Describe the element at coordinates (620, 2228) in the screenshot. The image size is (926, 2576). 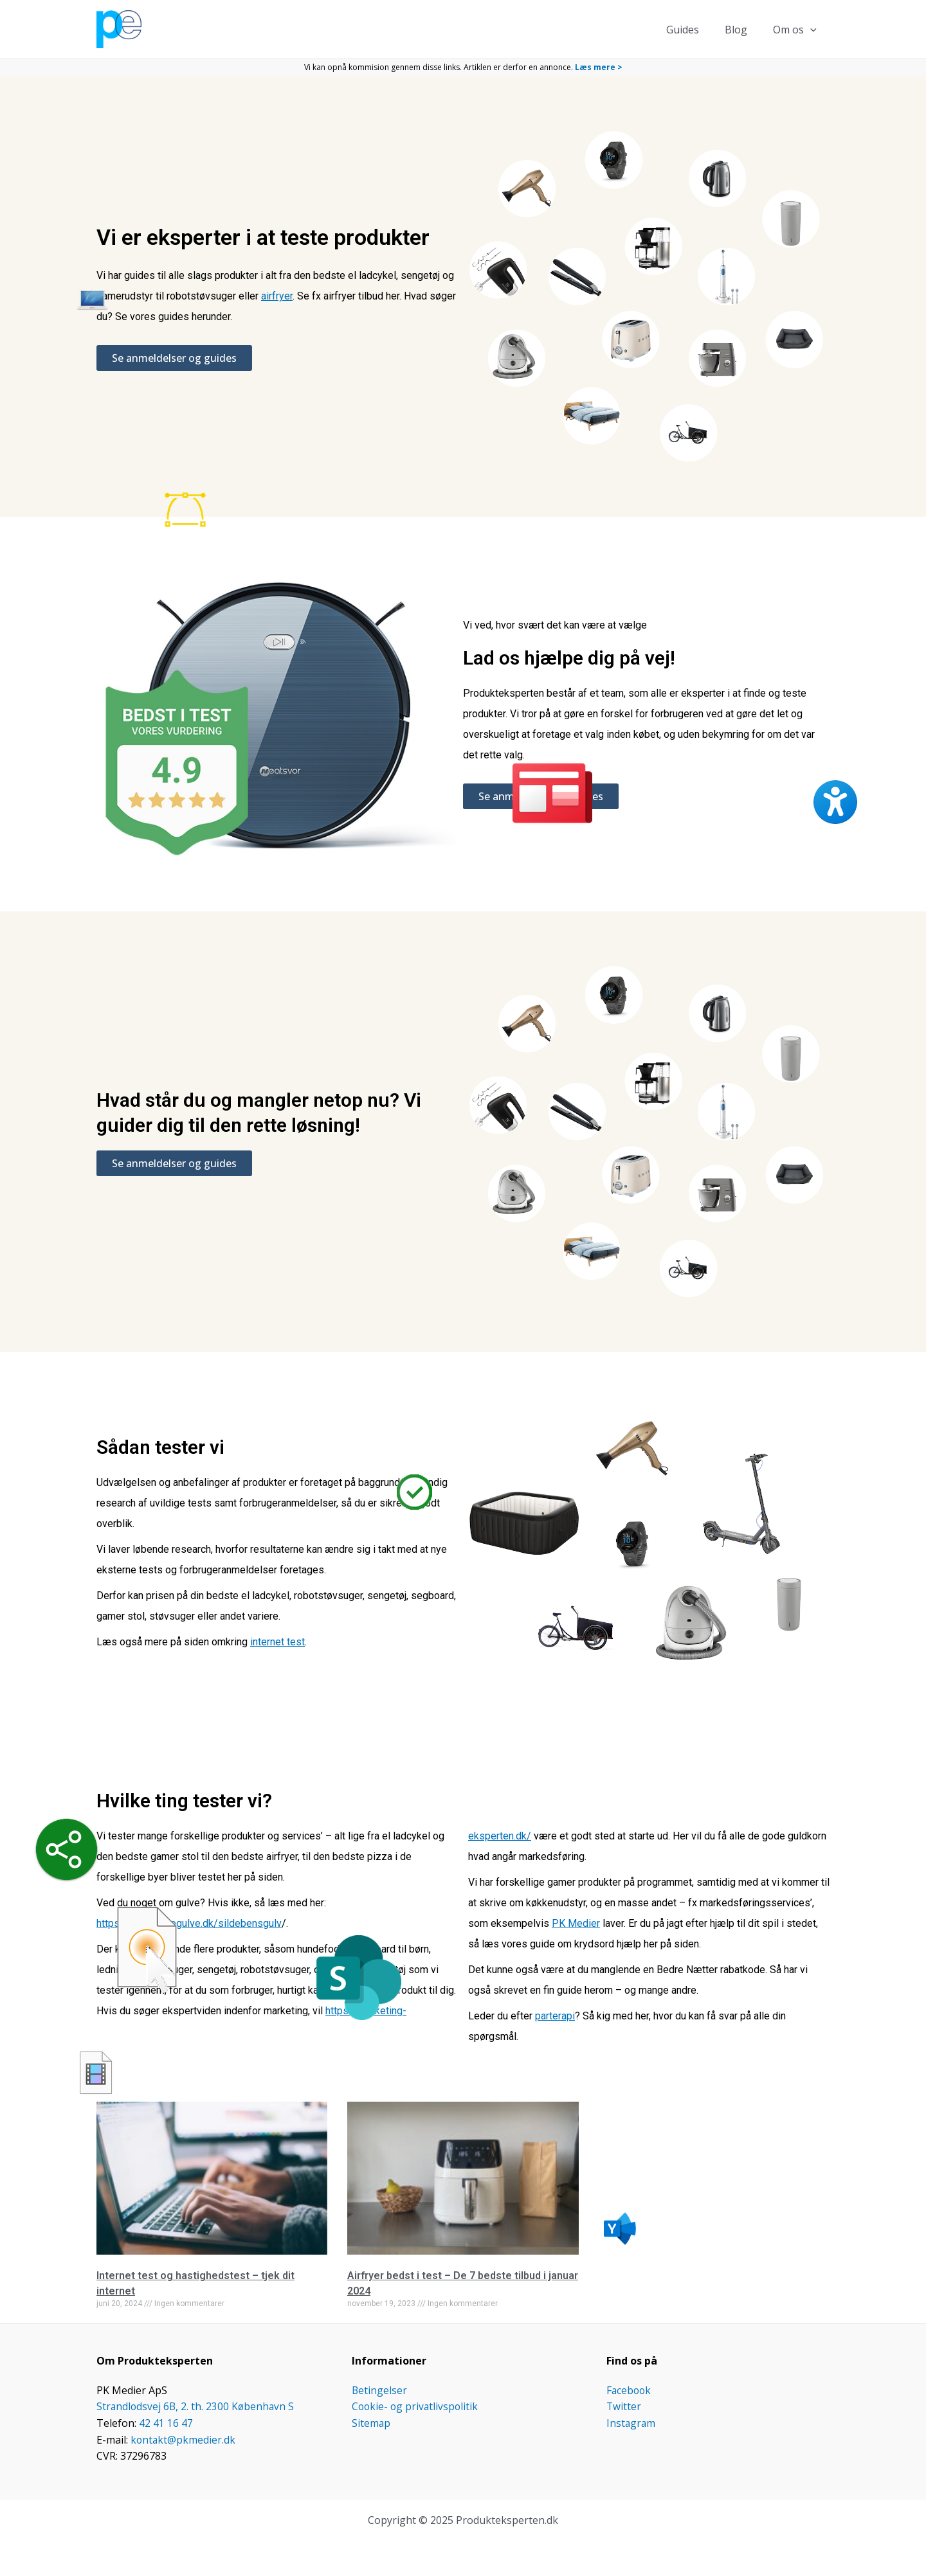
I see `open yammer enterprise social network` at that location.